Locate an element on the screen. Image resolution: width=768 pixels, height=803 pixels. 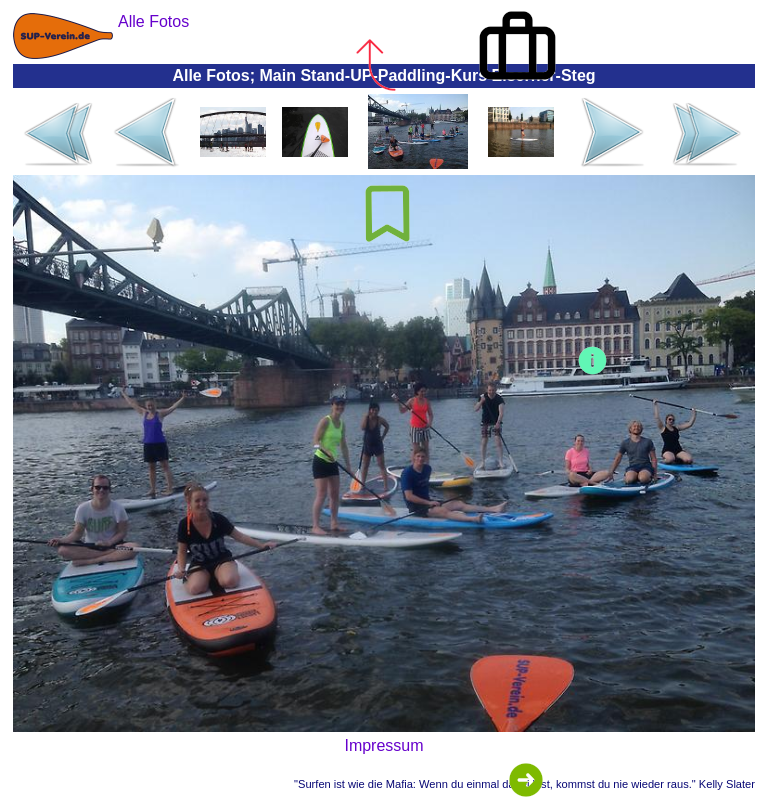
save this item for later is located at coordinates (387, 213).